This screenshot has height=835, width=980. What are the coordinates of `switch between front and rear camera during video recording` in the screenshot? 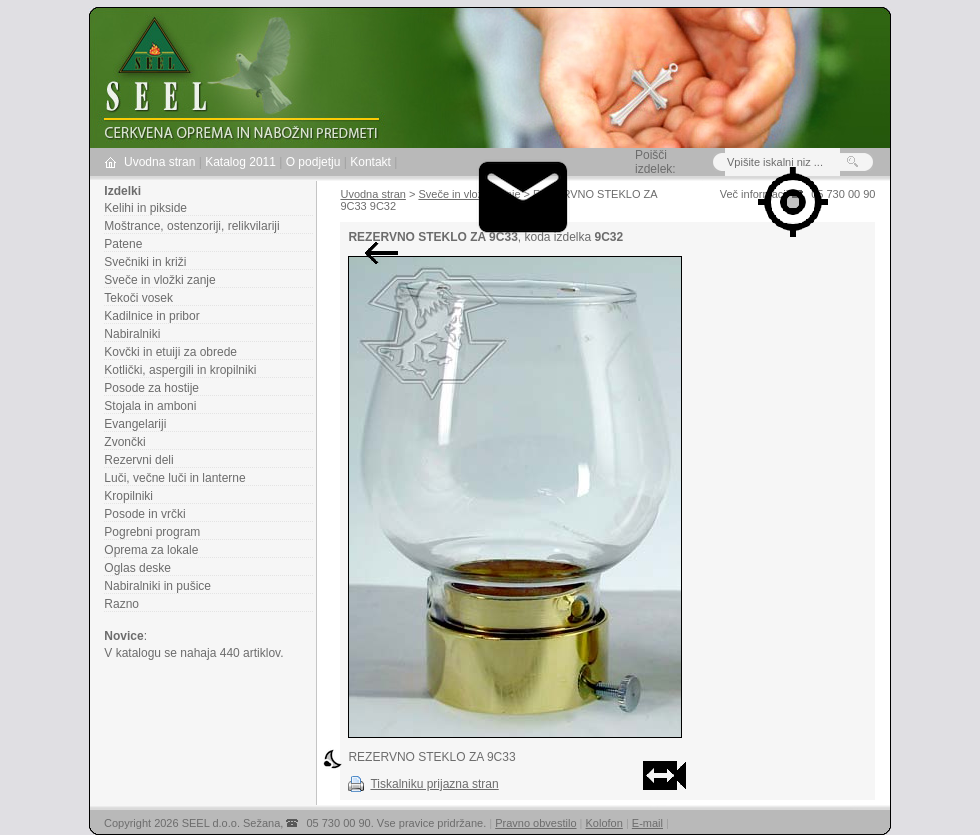 It's located at (664, 775).